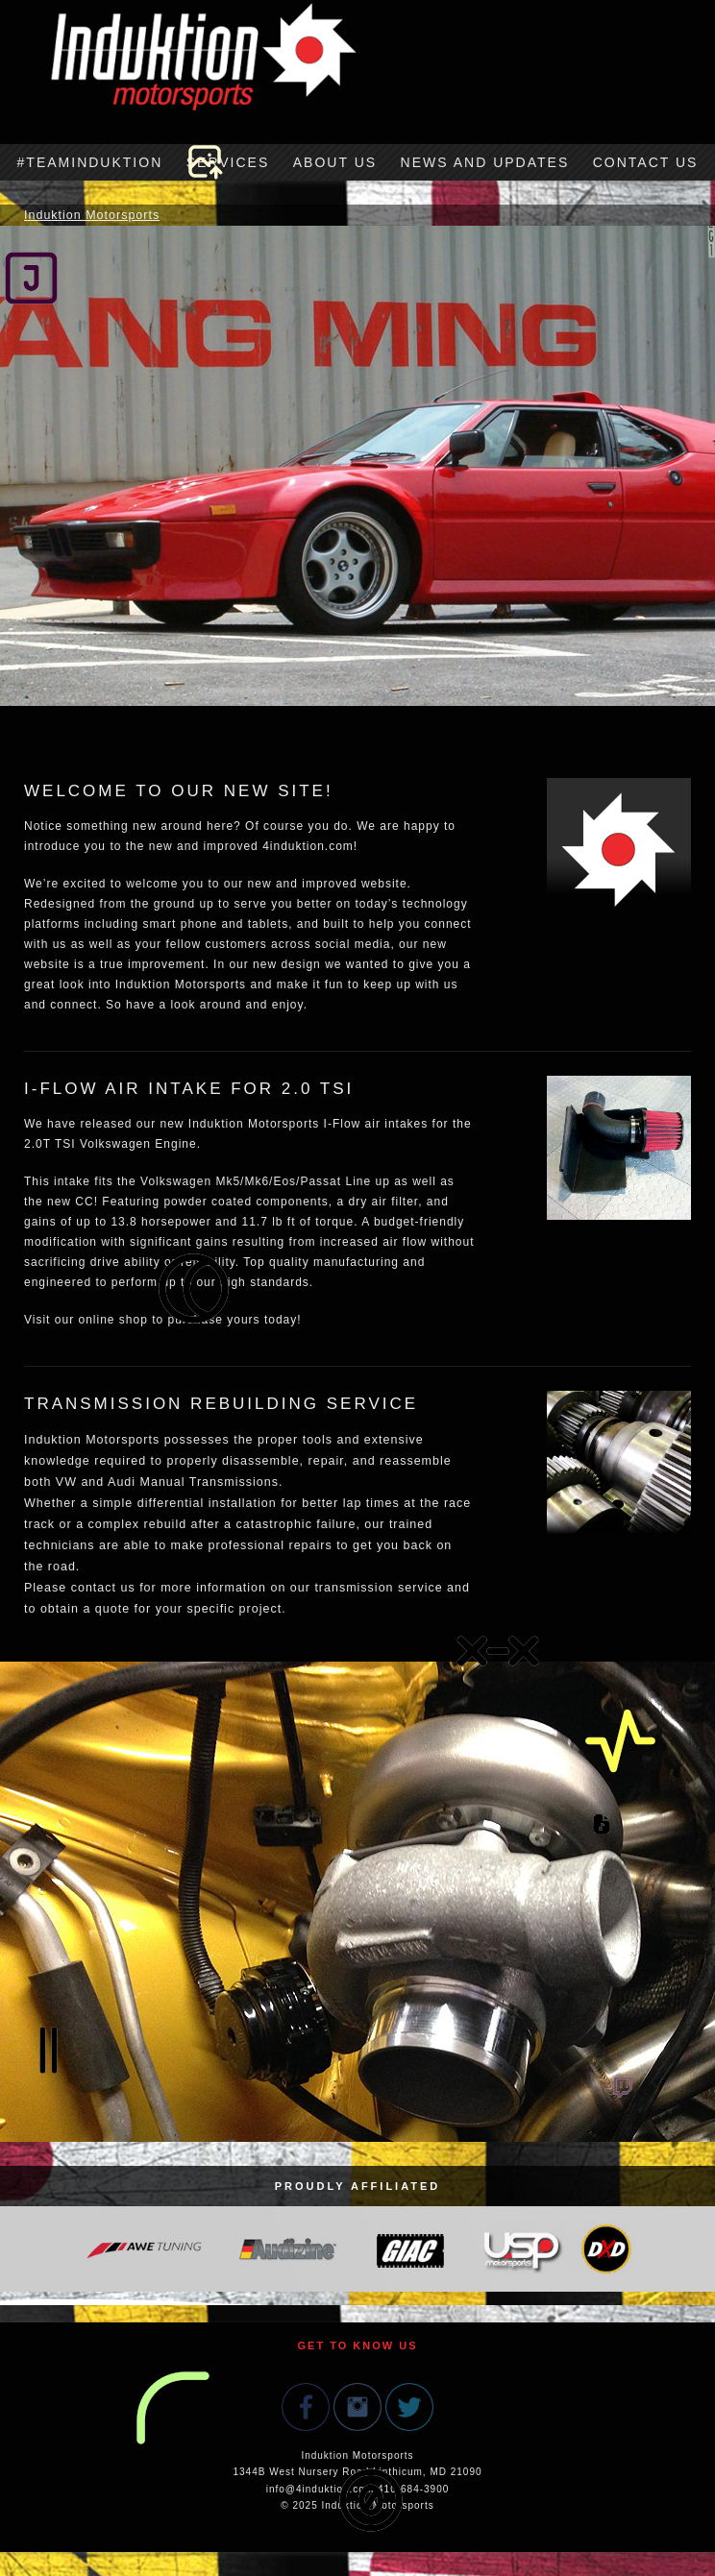 This screenshot has width=715, height=2576. What do you see at coordinates (602, 1824) in the screenshot?
I see `open an audio or music file` at bounding box center [602, 1824].